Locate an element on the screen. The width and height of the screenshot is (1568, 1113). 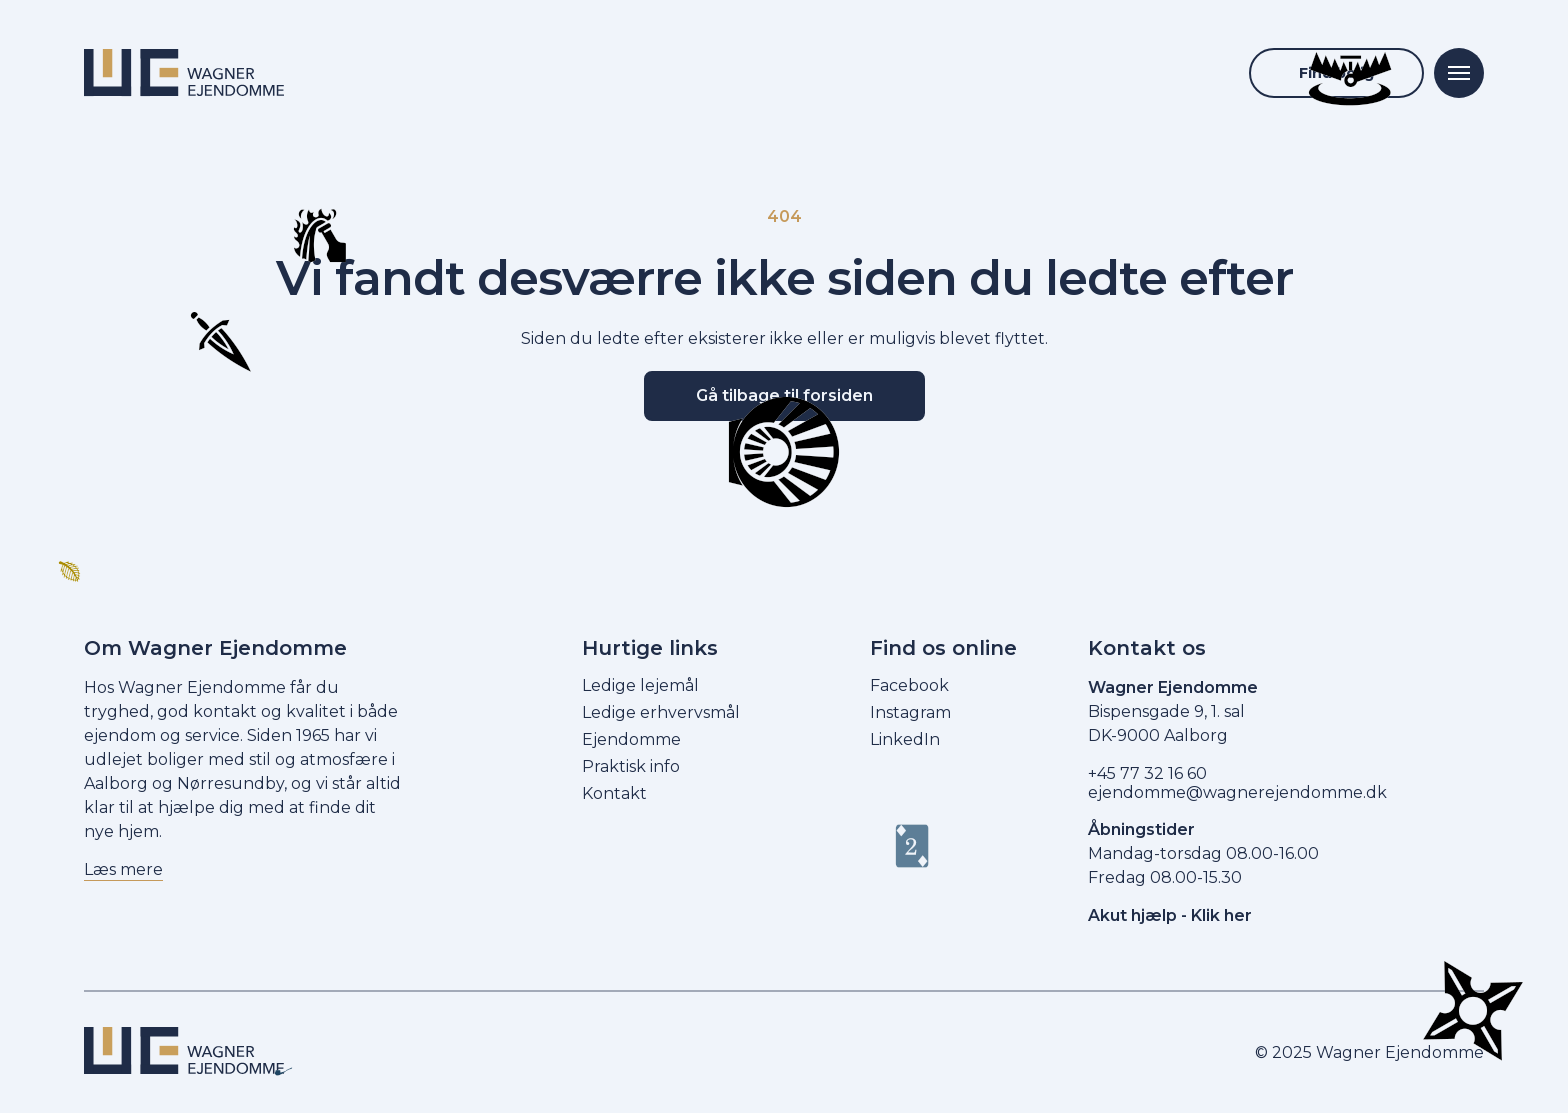
two of diamonds playing card is located at coordinates (912, 846).